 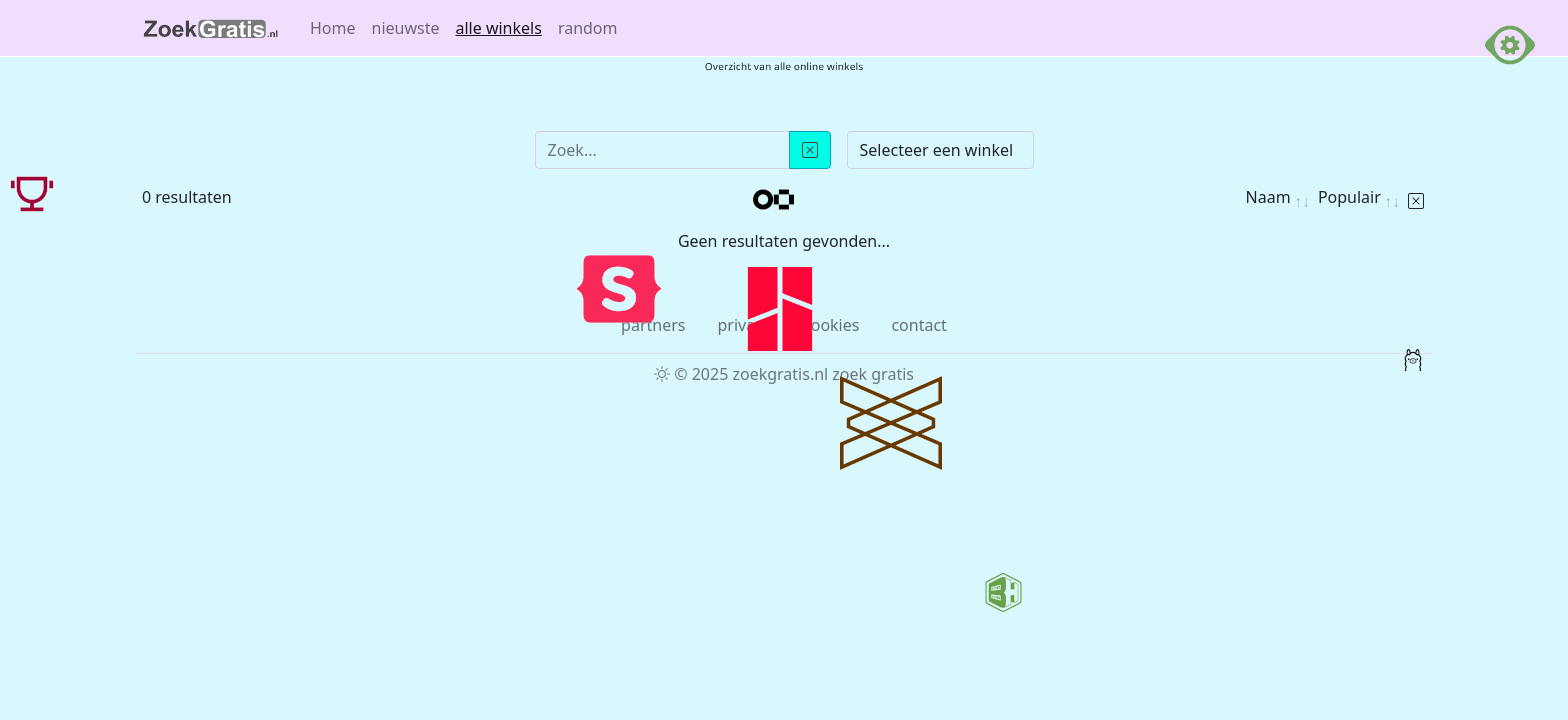 I want to click on open the Eight sleep tracking app, so click(x=773, y=199).